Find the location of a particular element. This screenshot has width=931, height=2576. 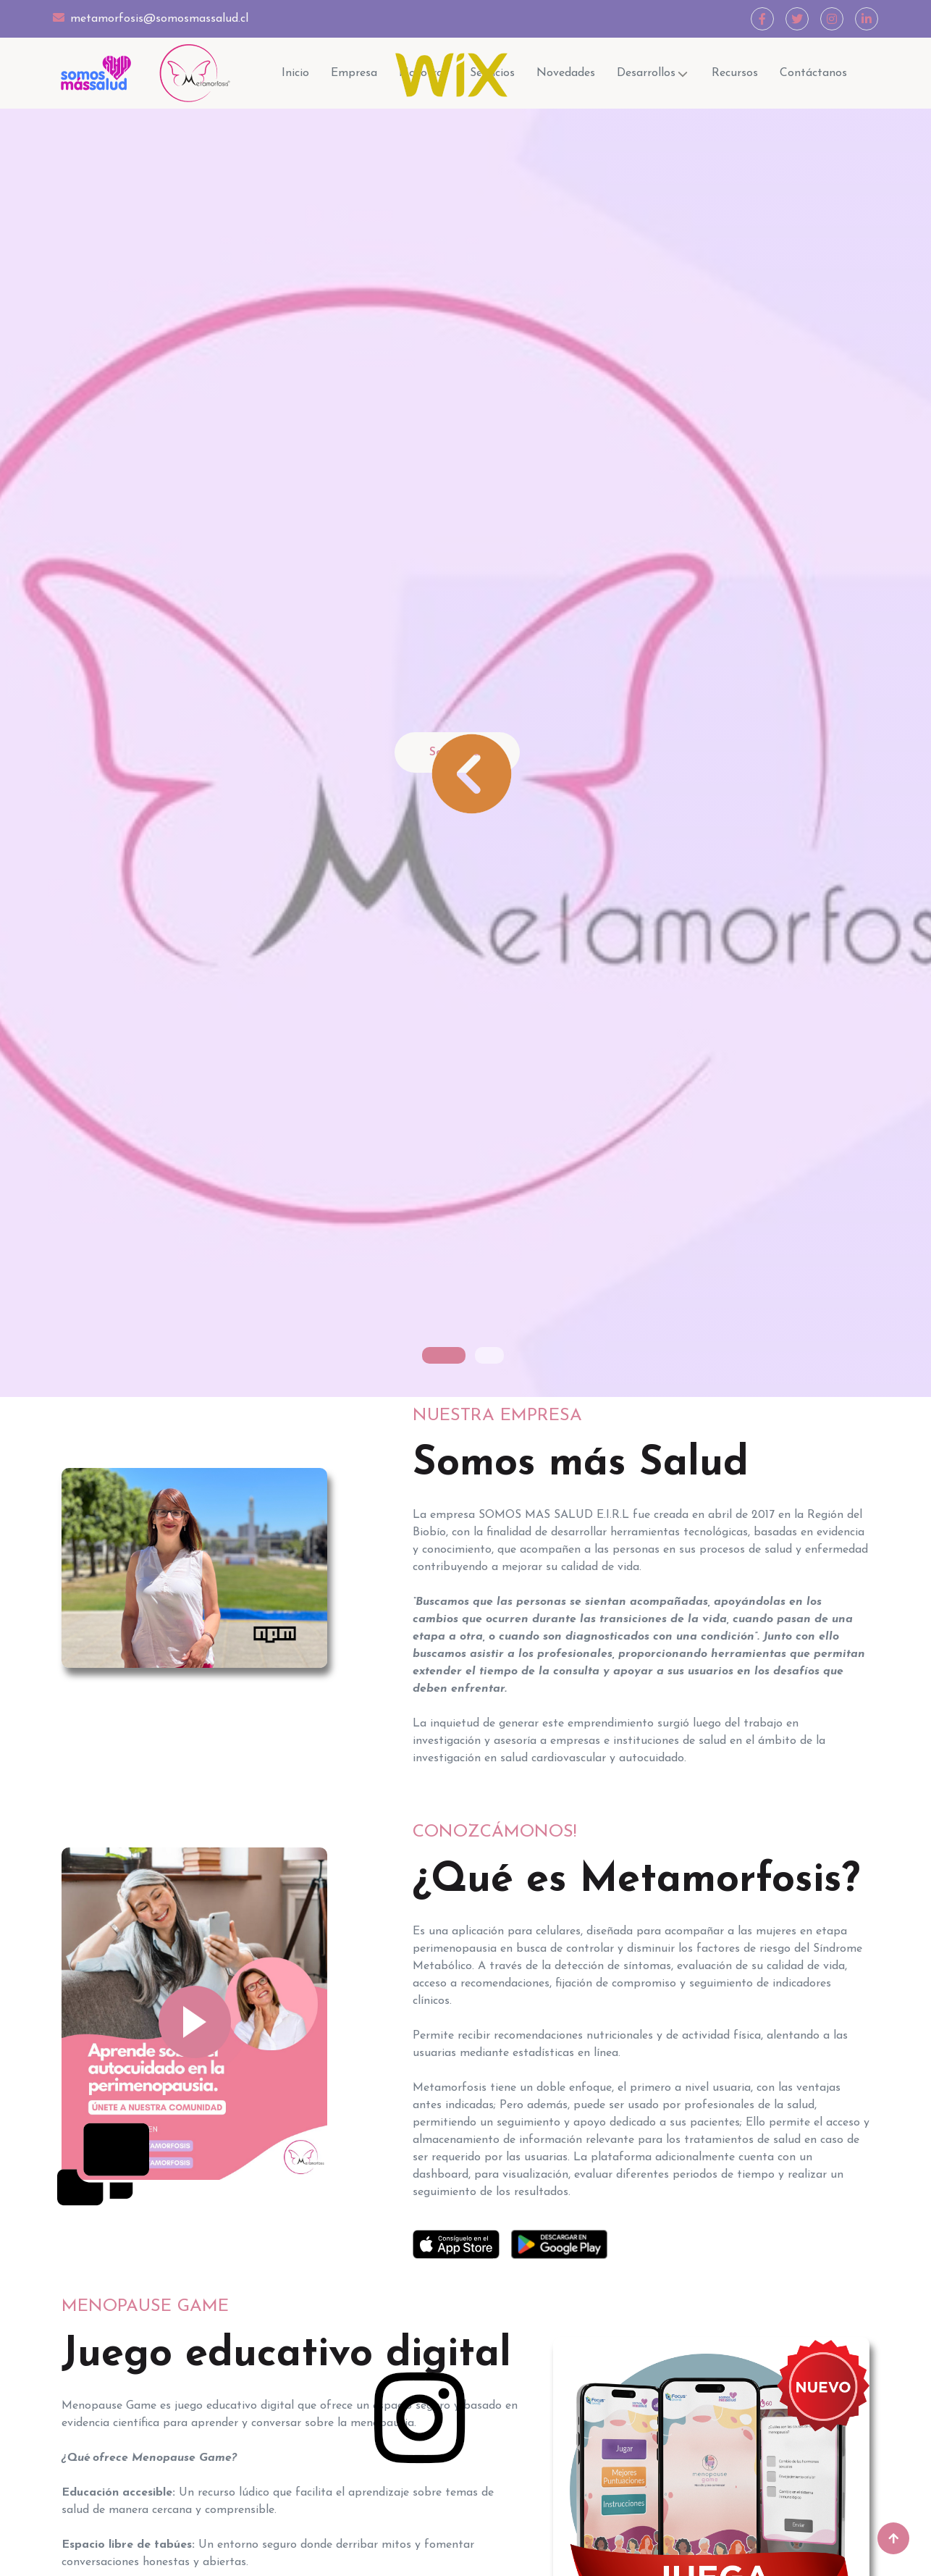

open duplicati backup software is located at coordinates (103, 2164).